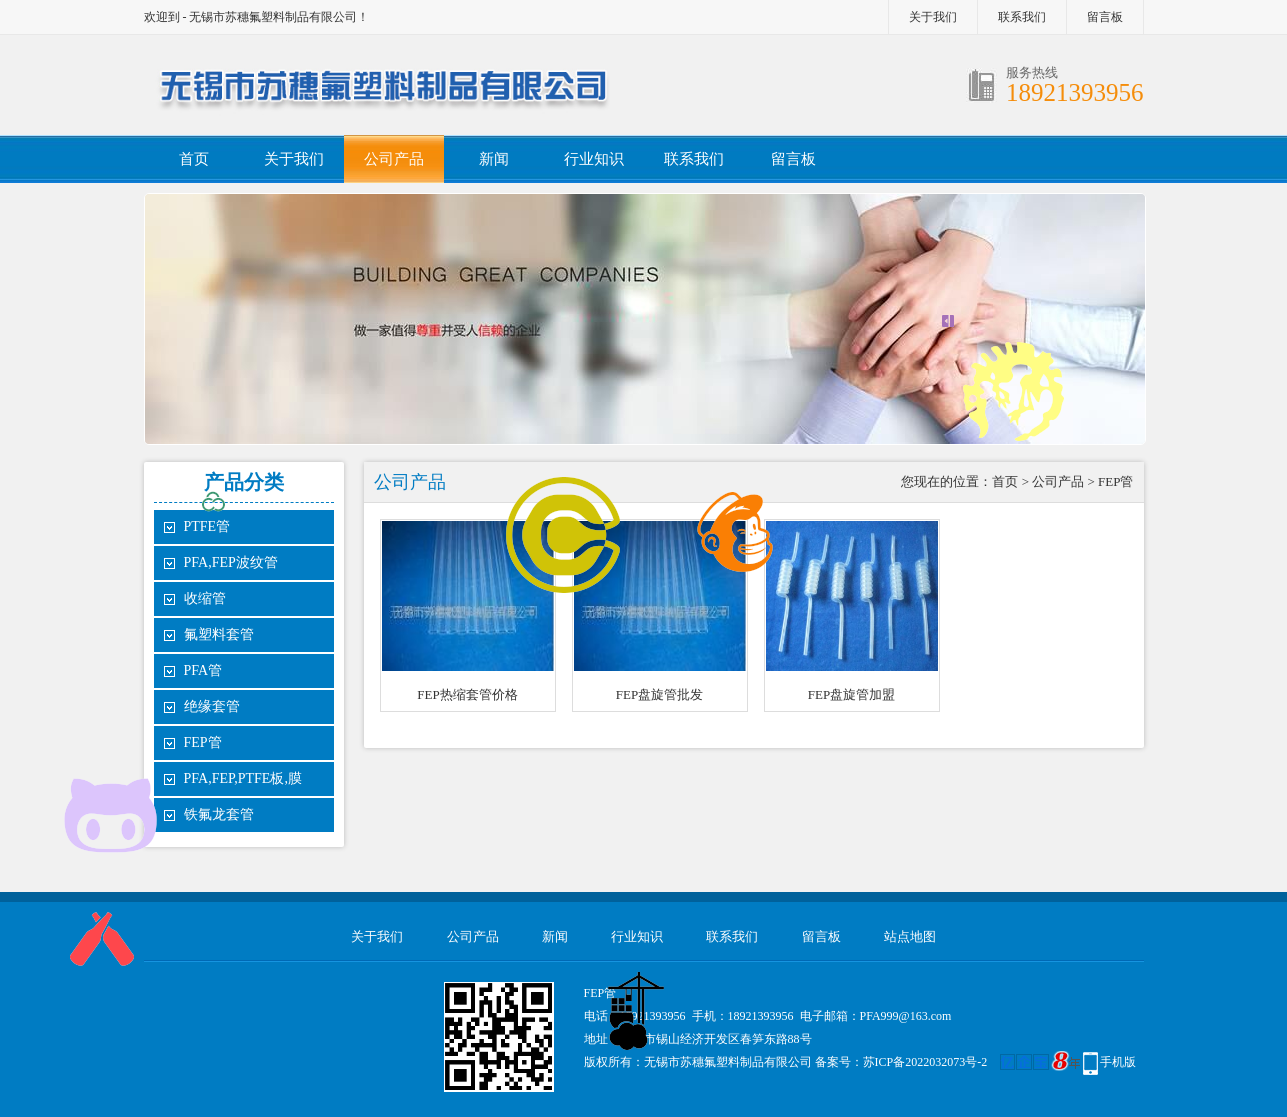 The width and height of the screenshot is (1287, 1117). What do you see at coordinates (1013, 391) in the screenshot?
I see `paradox interactive company logo` at bounding box center [1013, 391].